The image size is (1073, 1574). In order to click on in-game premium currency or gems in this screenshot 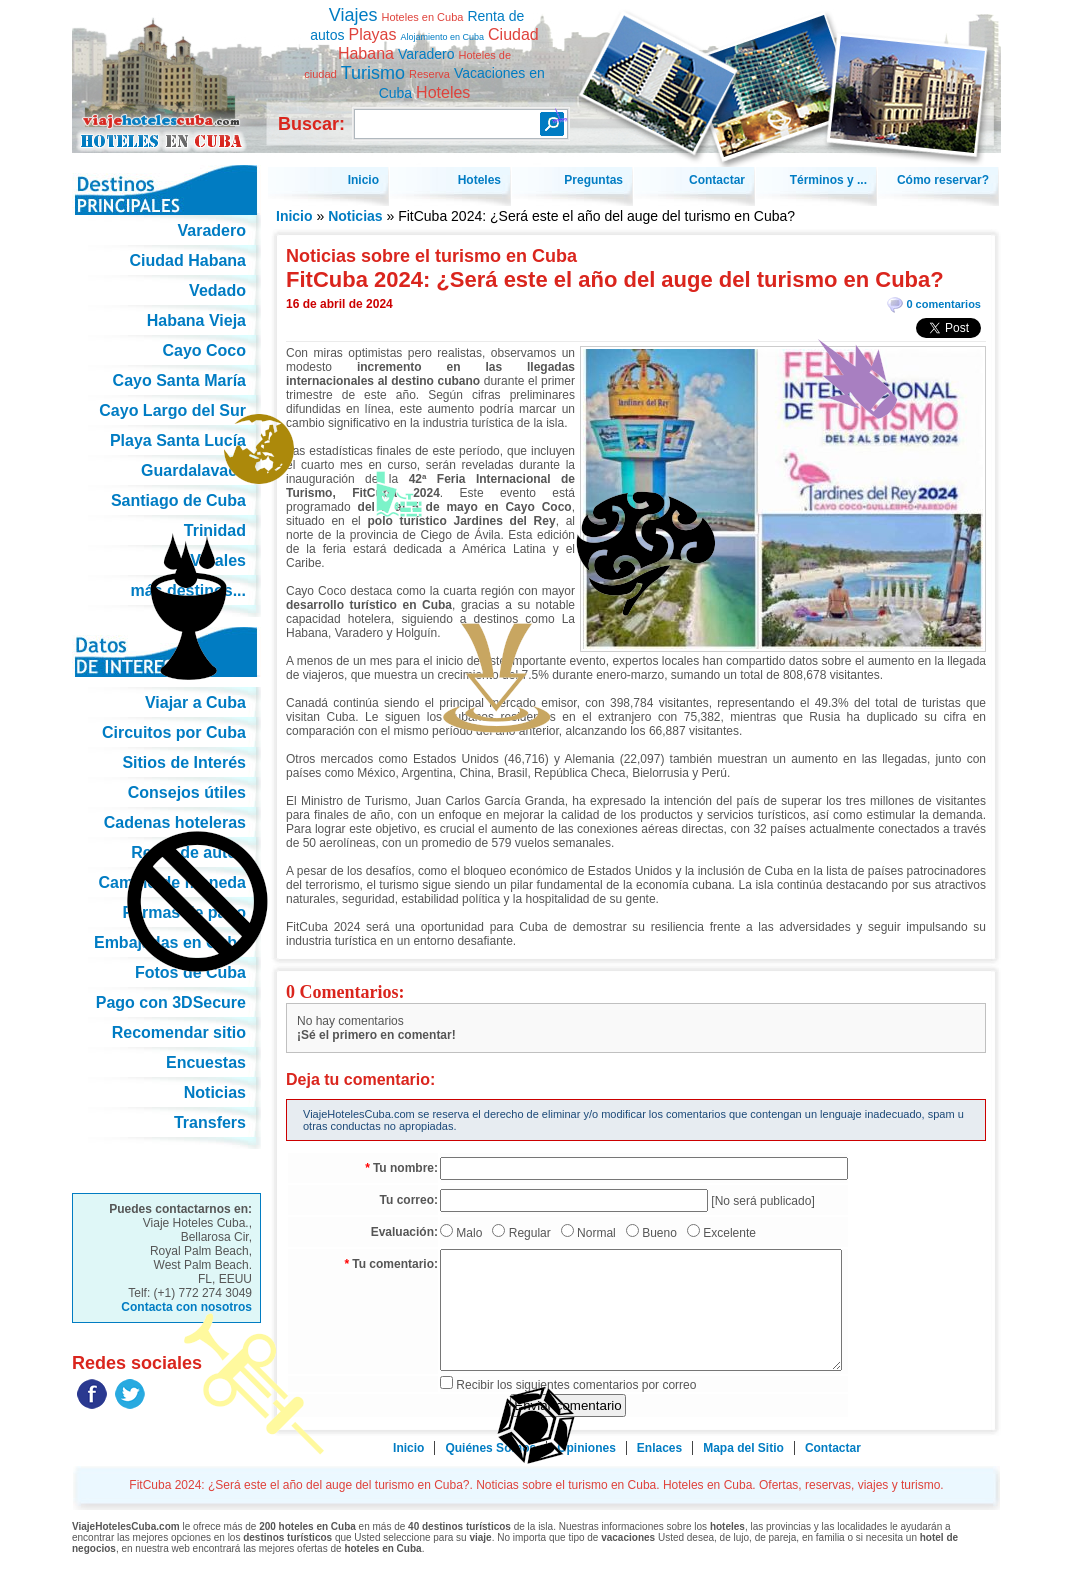, I will do `click(536, 1425)`.